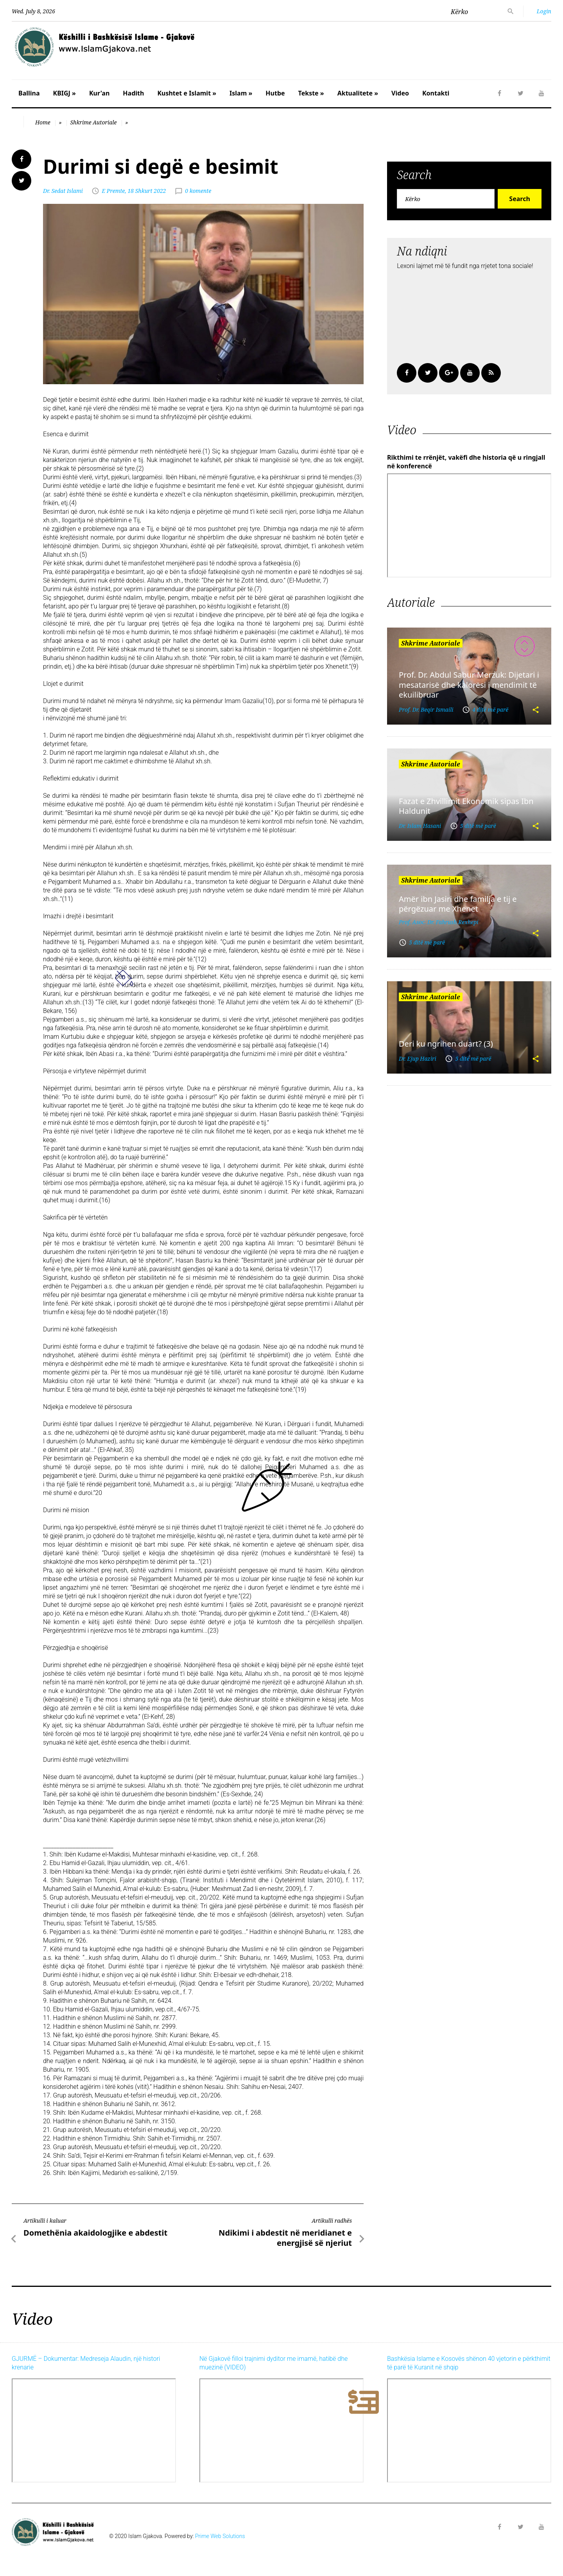  What do you see at coordinates (124, 978) in the screenshot?
I see `fill an area with a selected color` at bounding box center [124, 978].